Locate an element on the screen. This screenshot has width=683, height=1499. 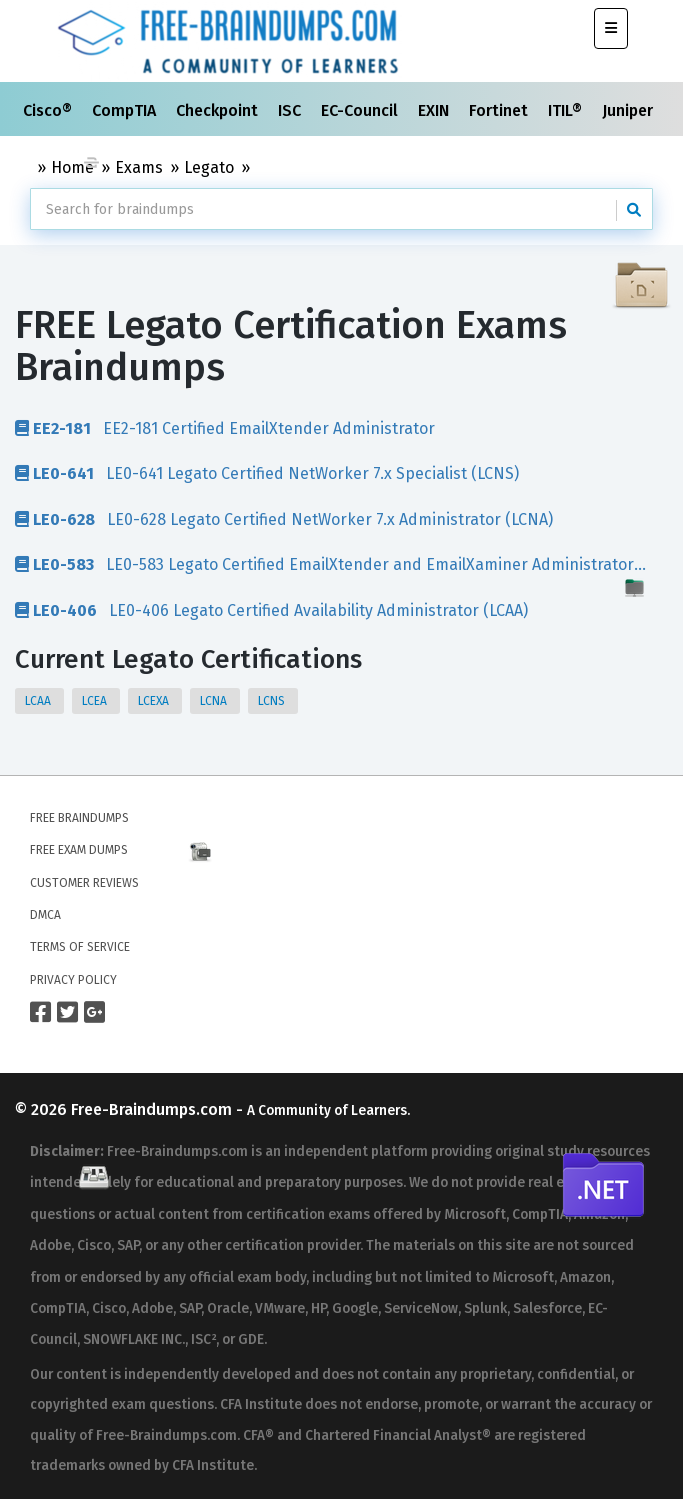
access video camera device settings is located at coordinates (200, 852).